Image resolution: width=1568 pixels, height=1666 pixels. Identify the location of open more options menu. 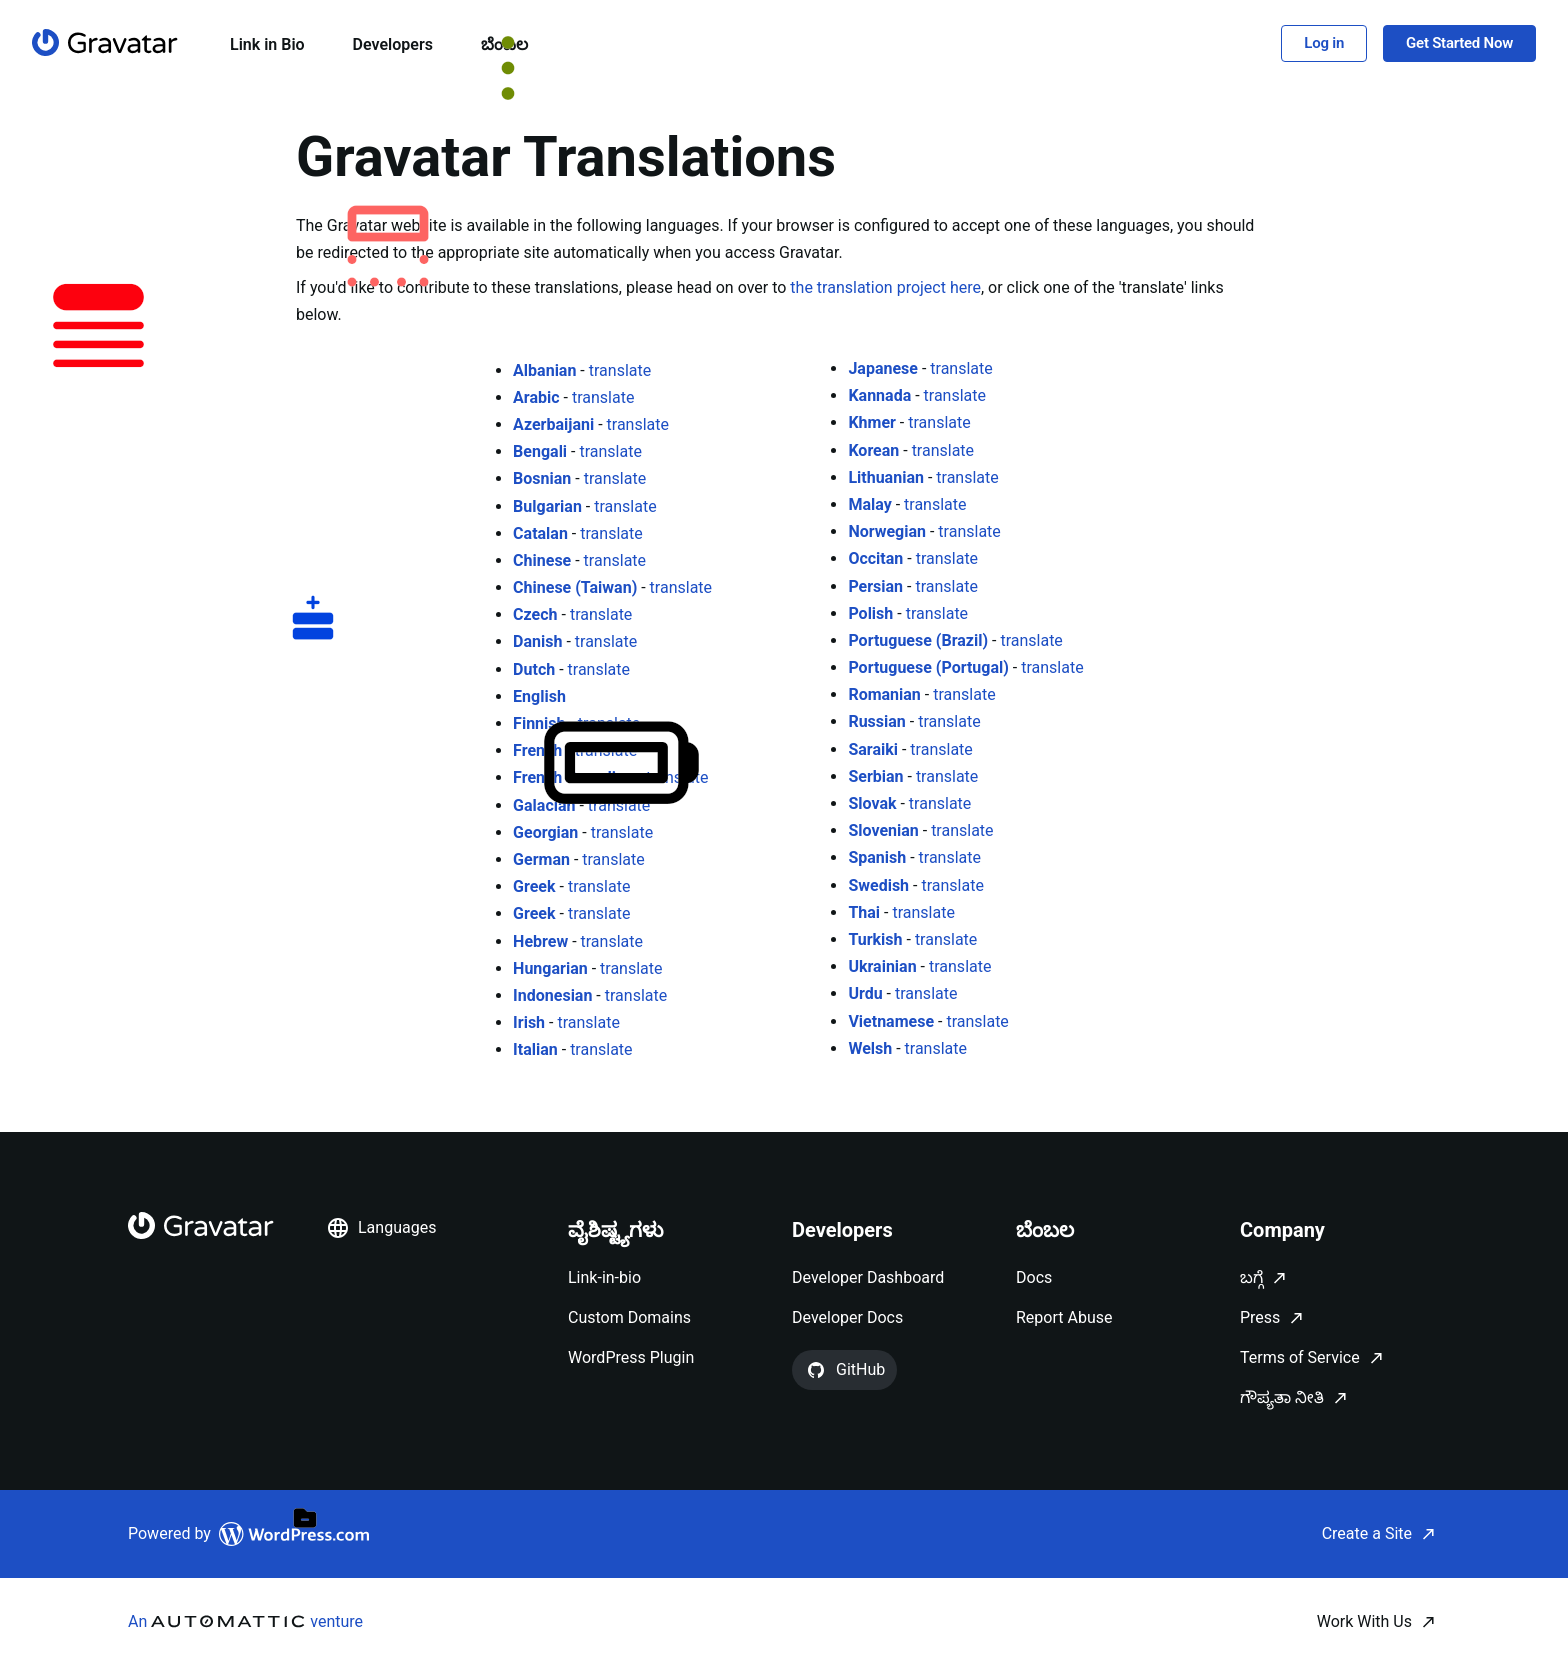
(508, 68).